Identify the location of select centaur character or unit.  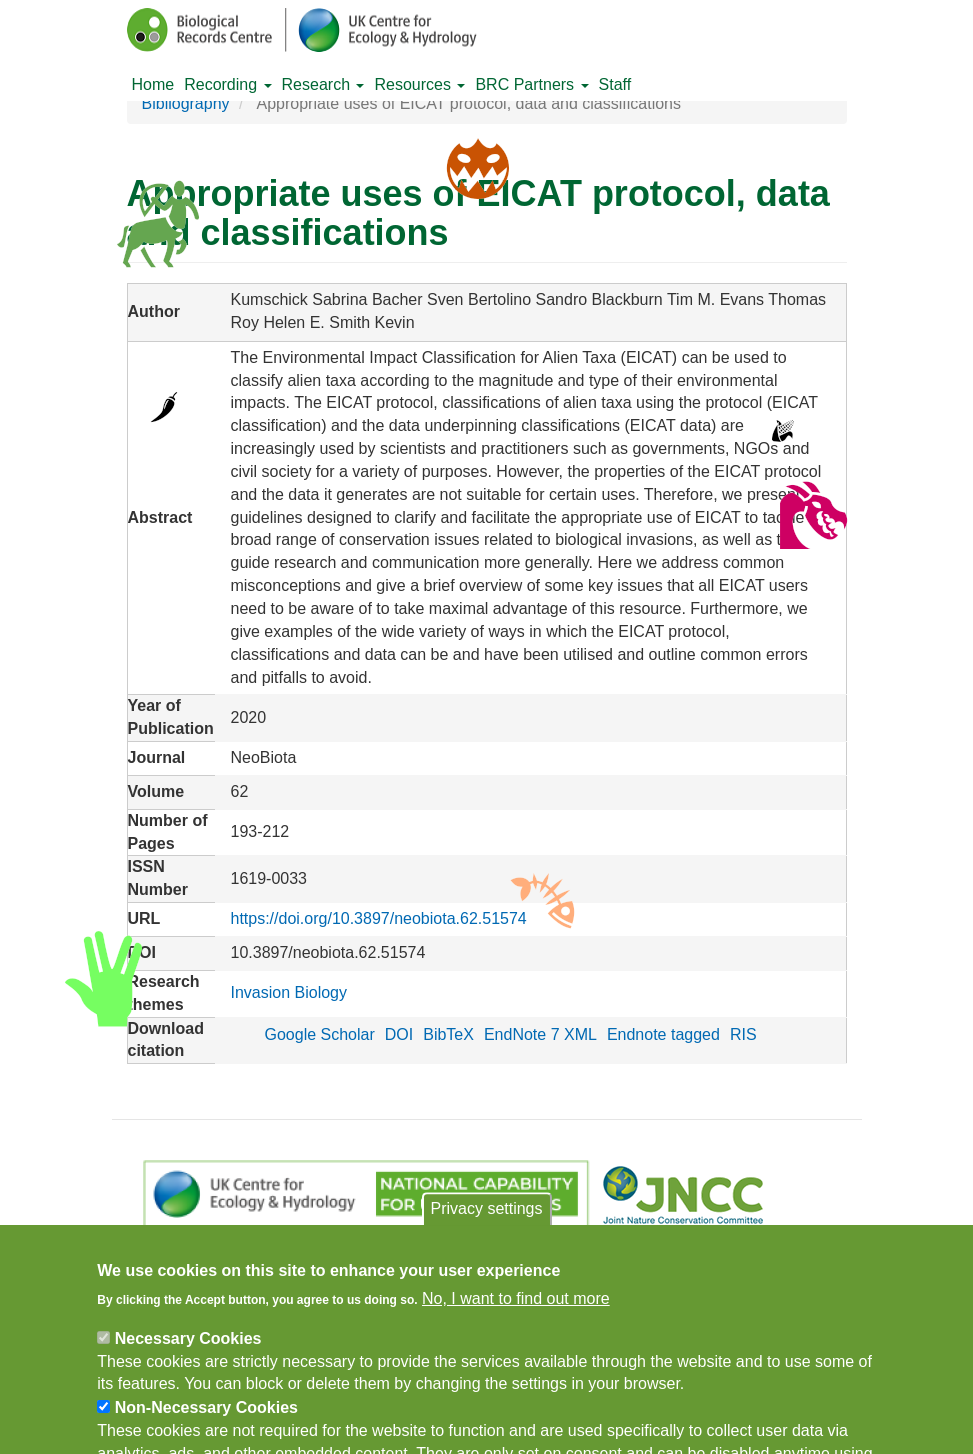
(158, 224).